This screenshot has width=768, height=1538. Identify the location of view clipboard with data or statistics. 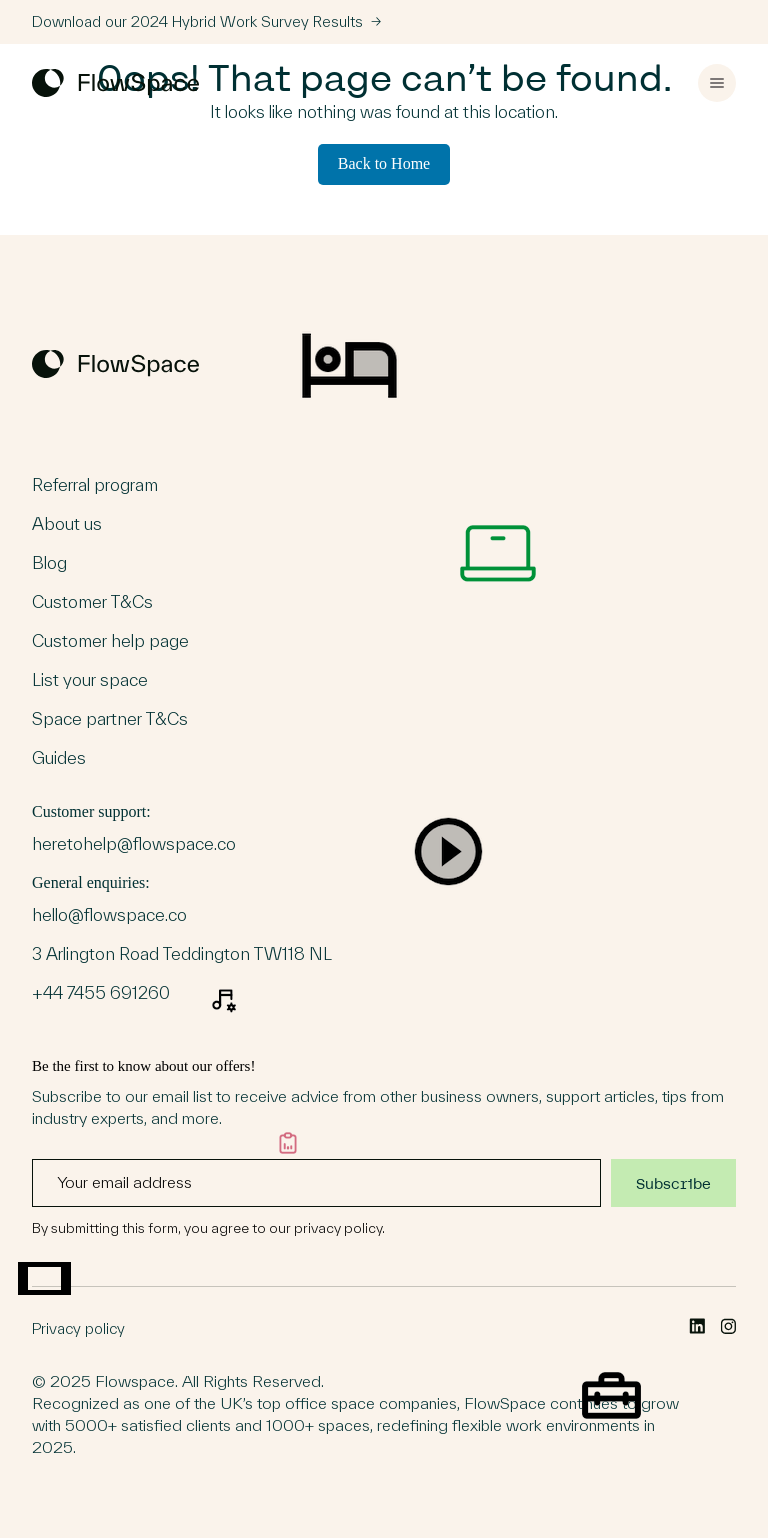
(288, 1143).